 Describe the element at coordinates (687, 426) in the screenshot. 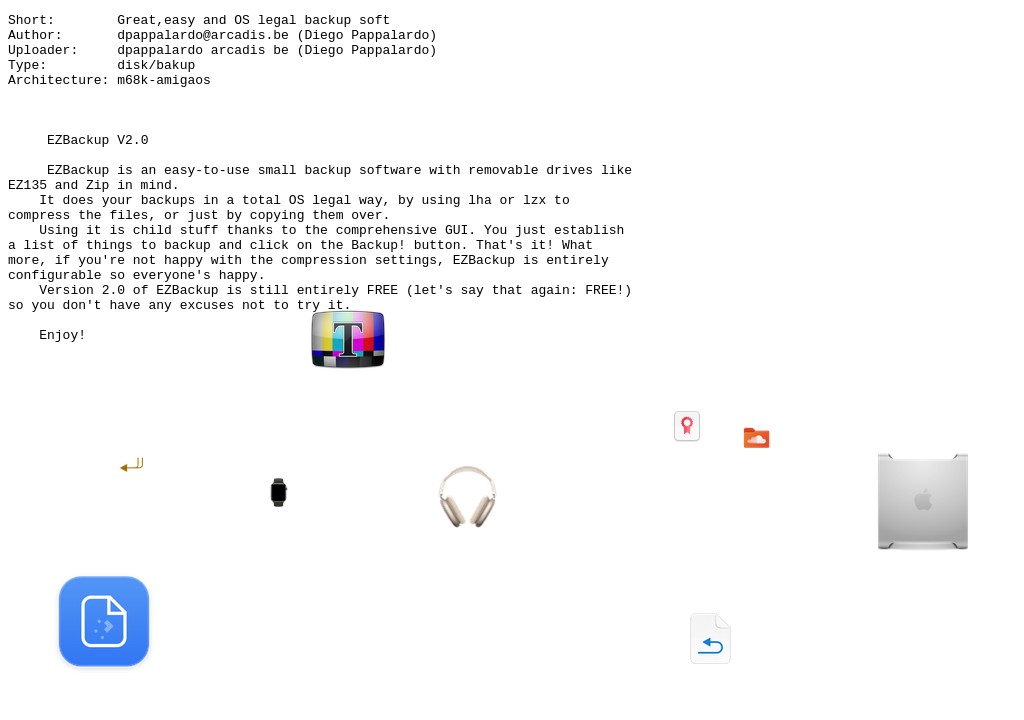

I see `pkcs7 certificate bundle file` at that location.